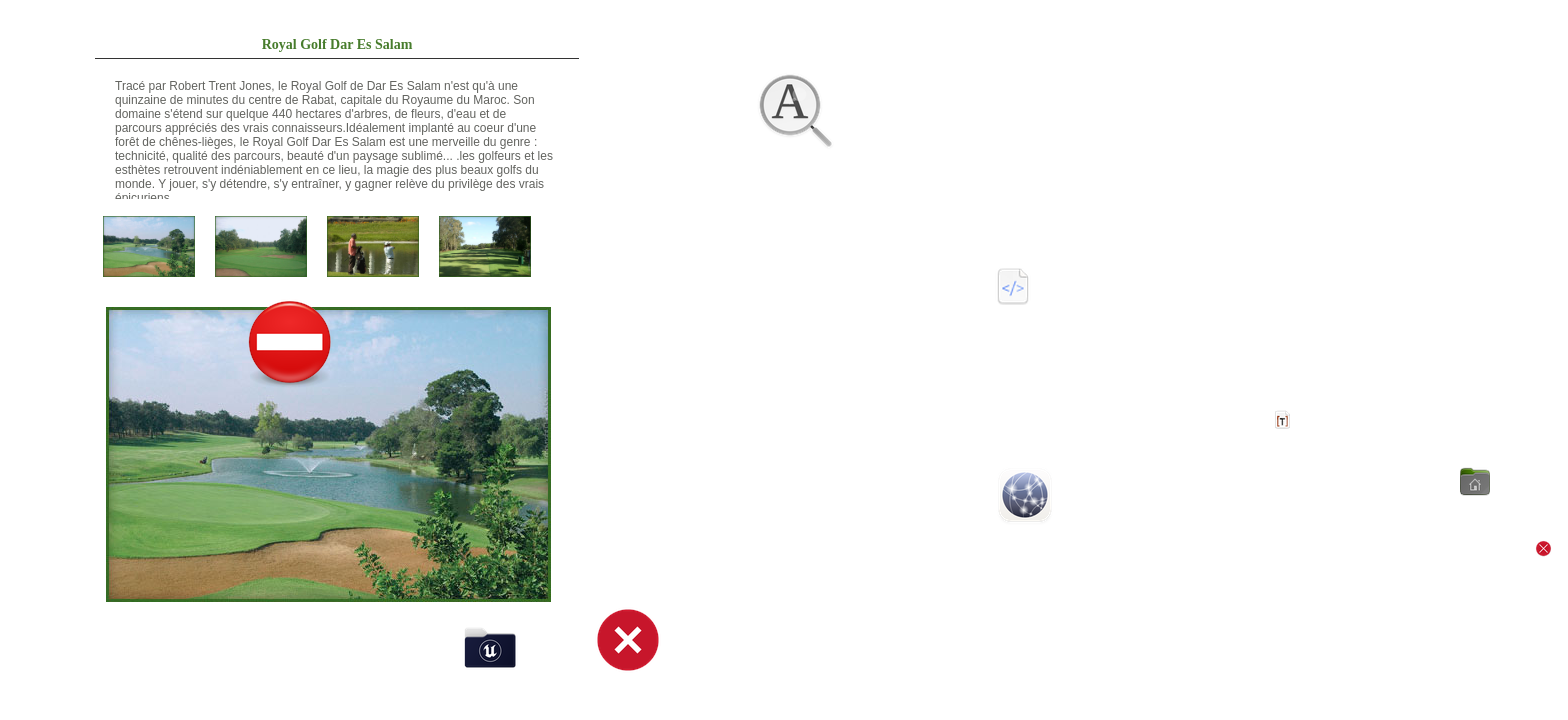  I want to click on search for text or content, so click(795, 110).